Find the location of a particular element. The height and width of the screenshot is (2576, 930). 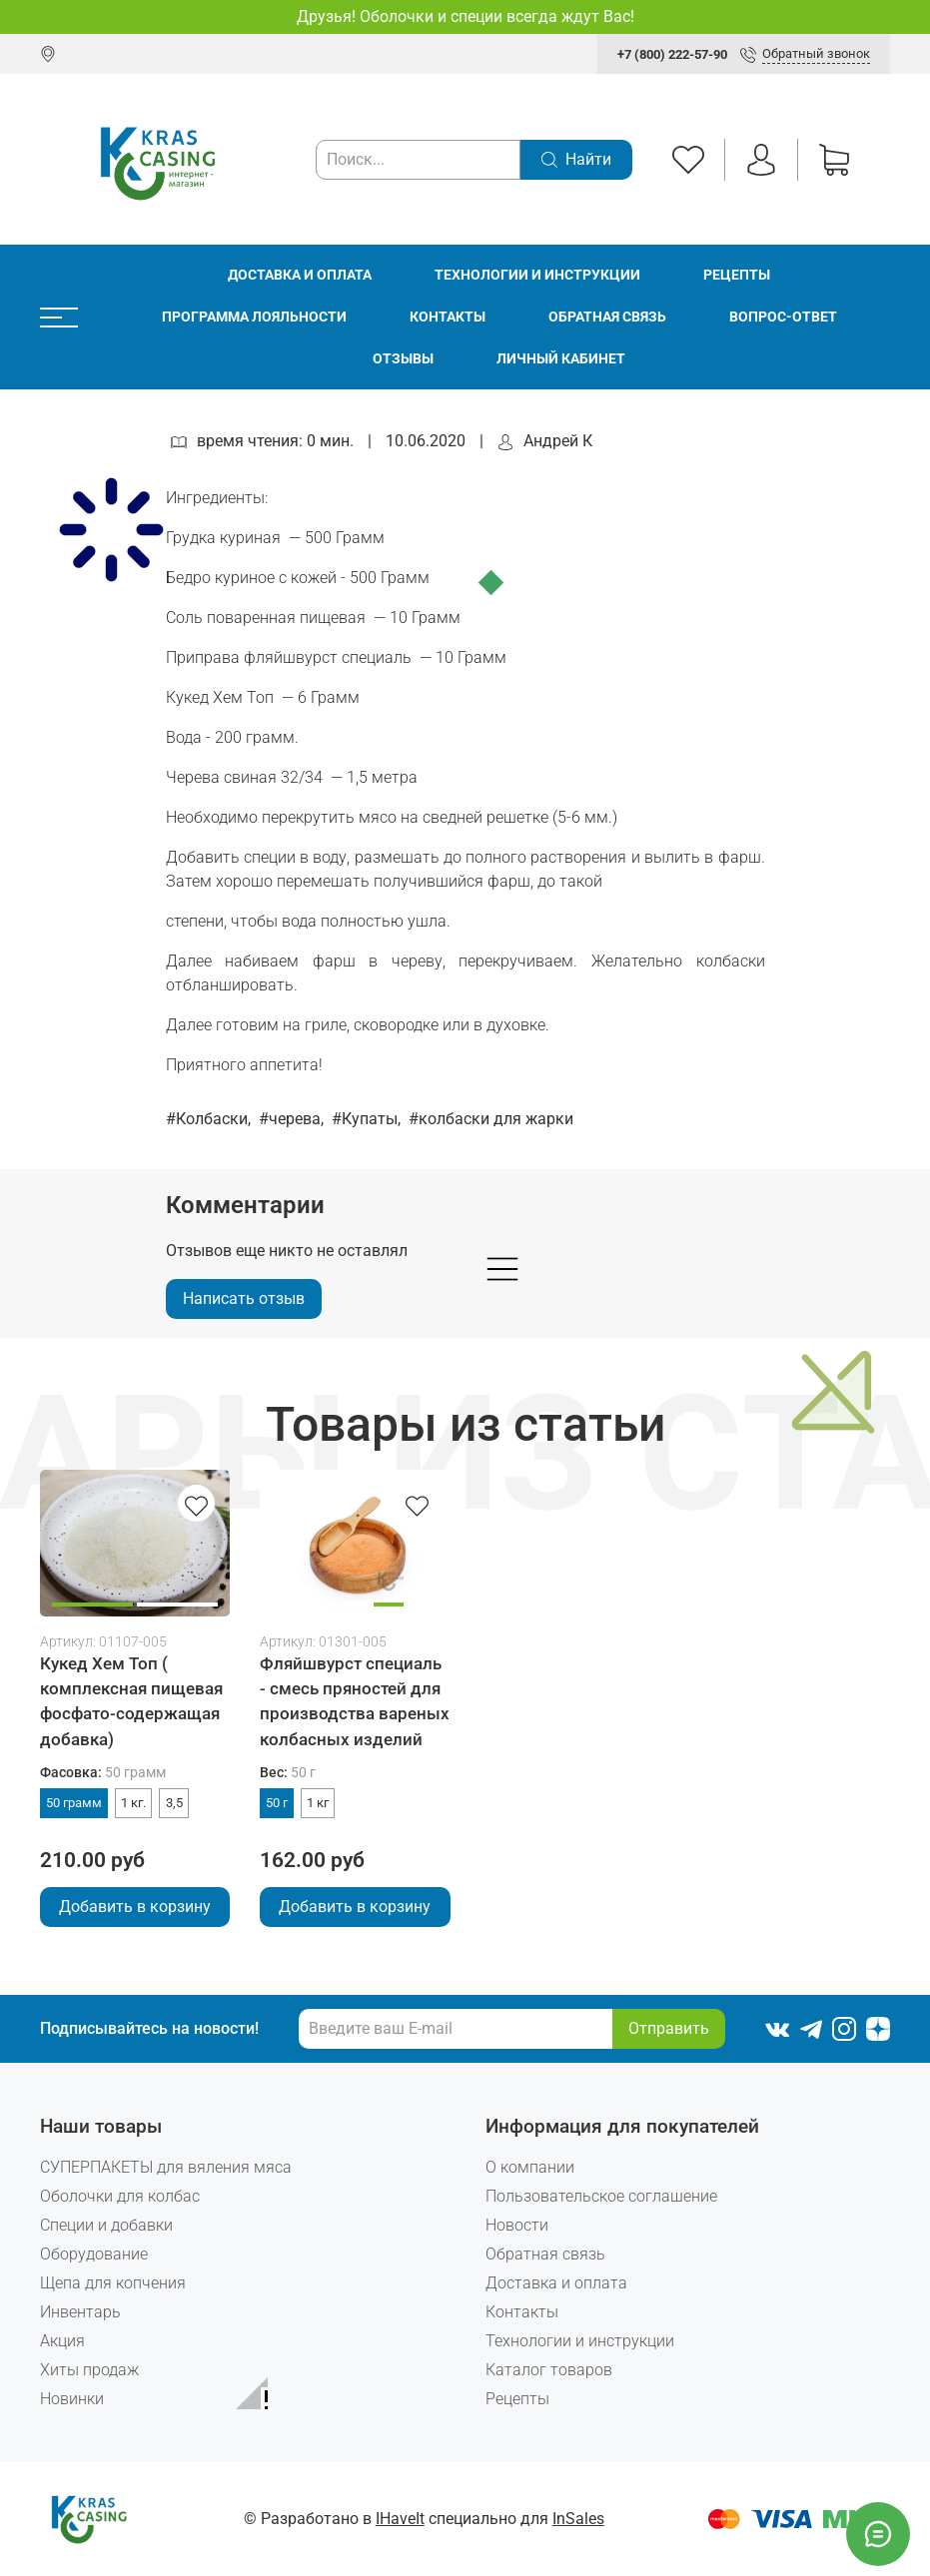

view items in list format is located at coordinates (502, 1269).